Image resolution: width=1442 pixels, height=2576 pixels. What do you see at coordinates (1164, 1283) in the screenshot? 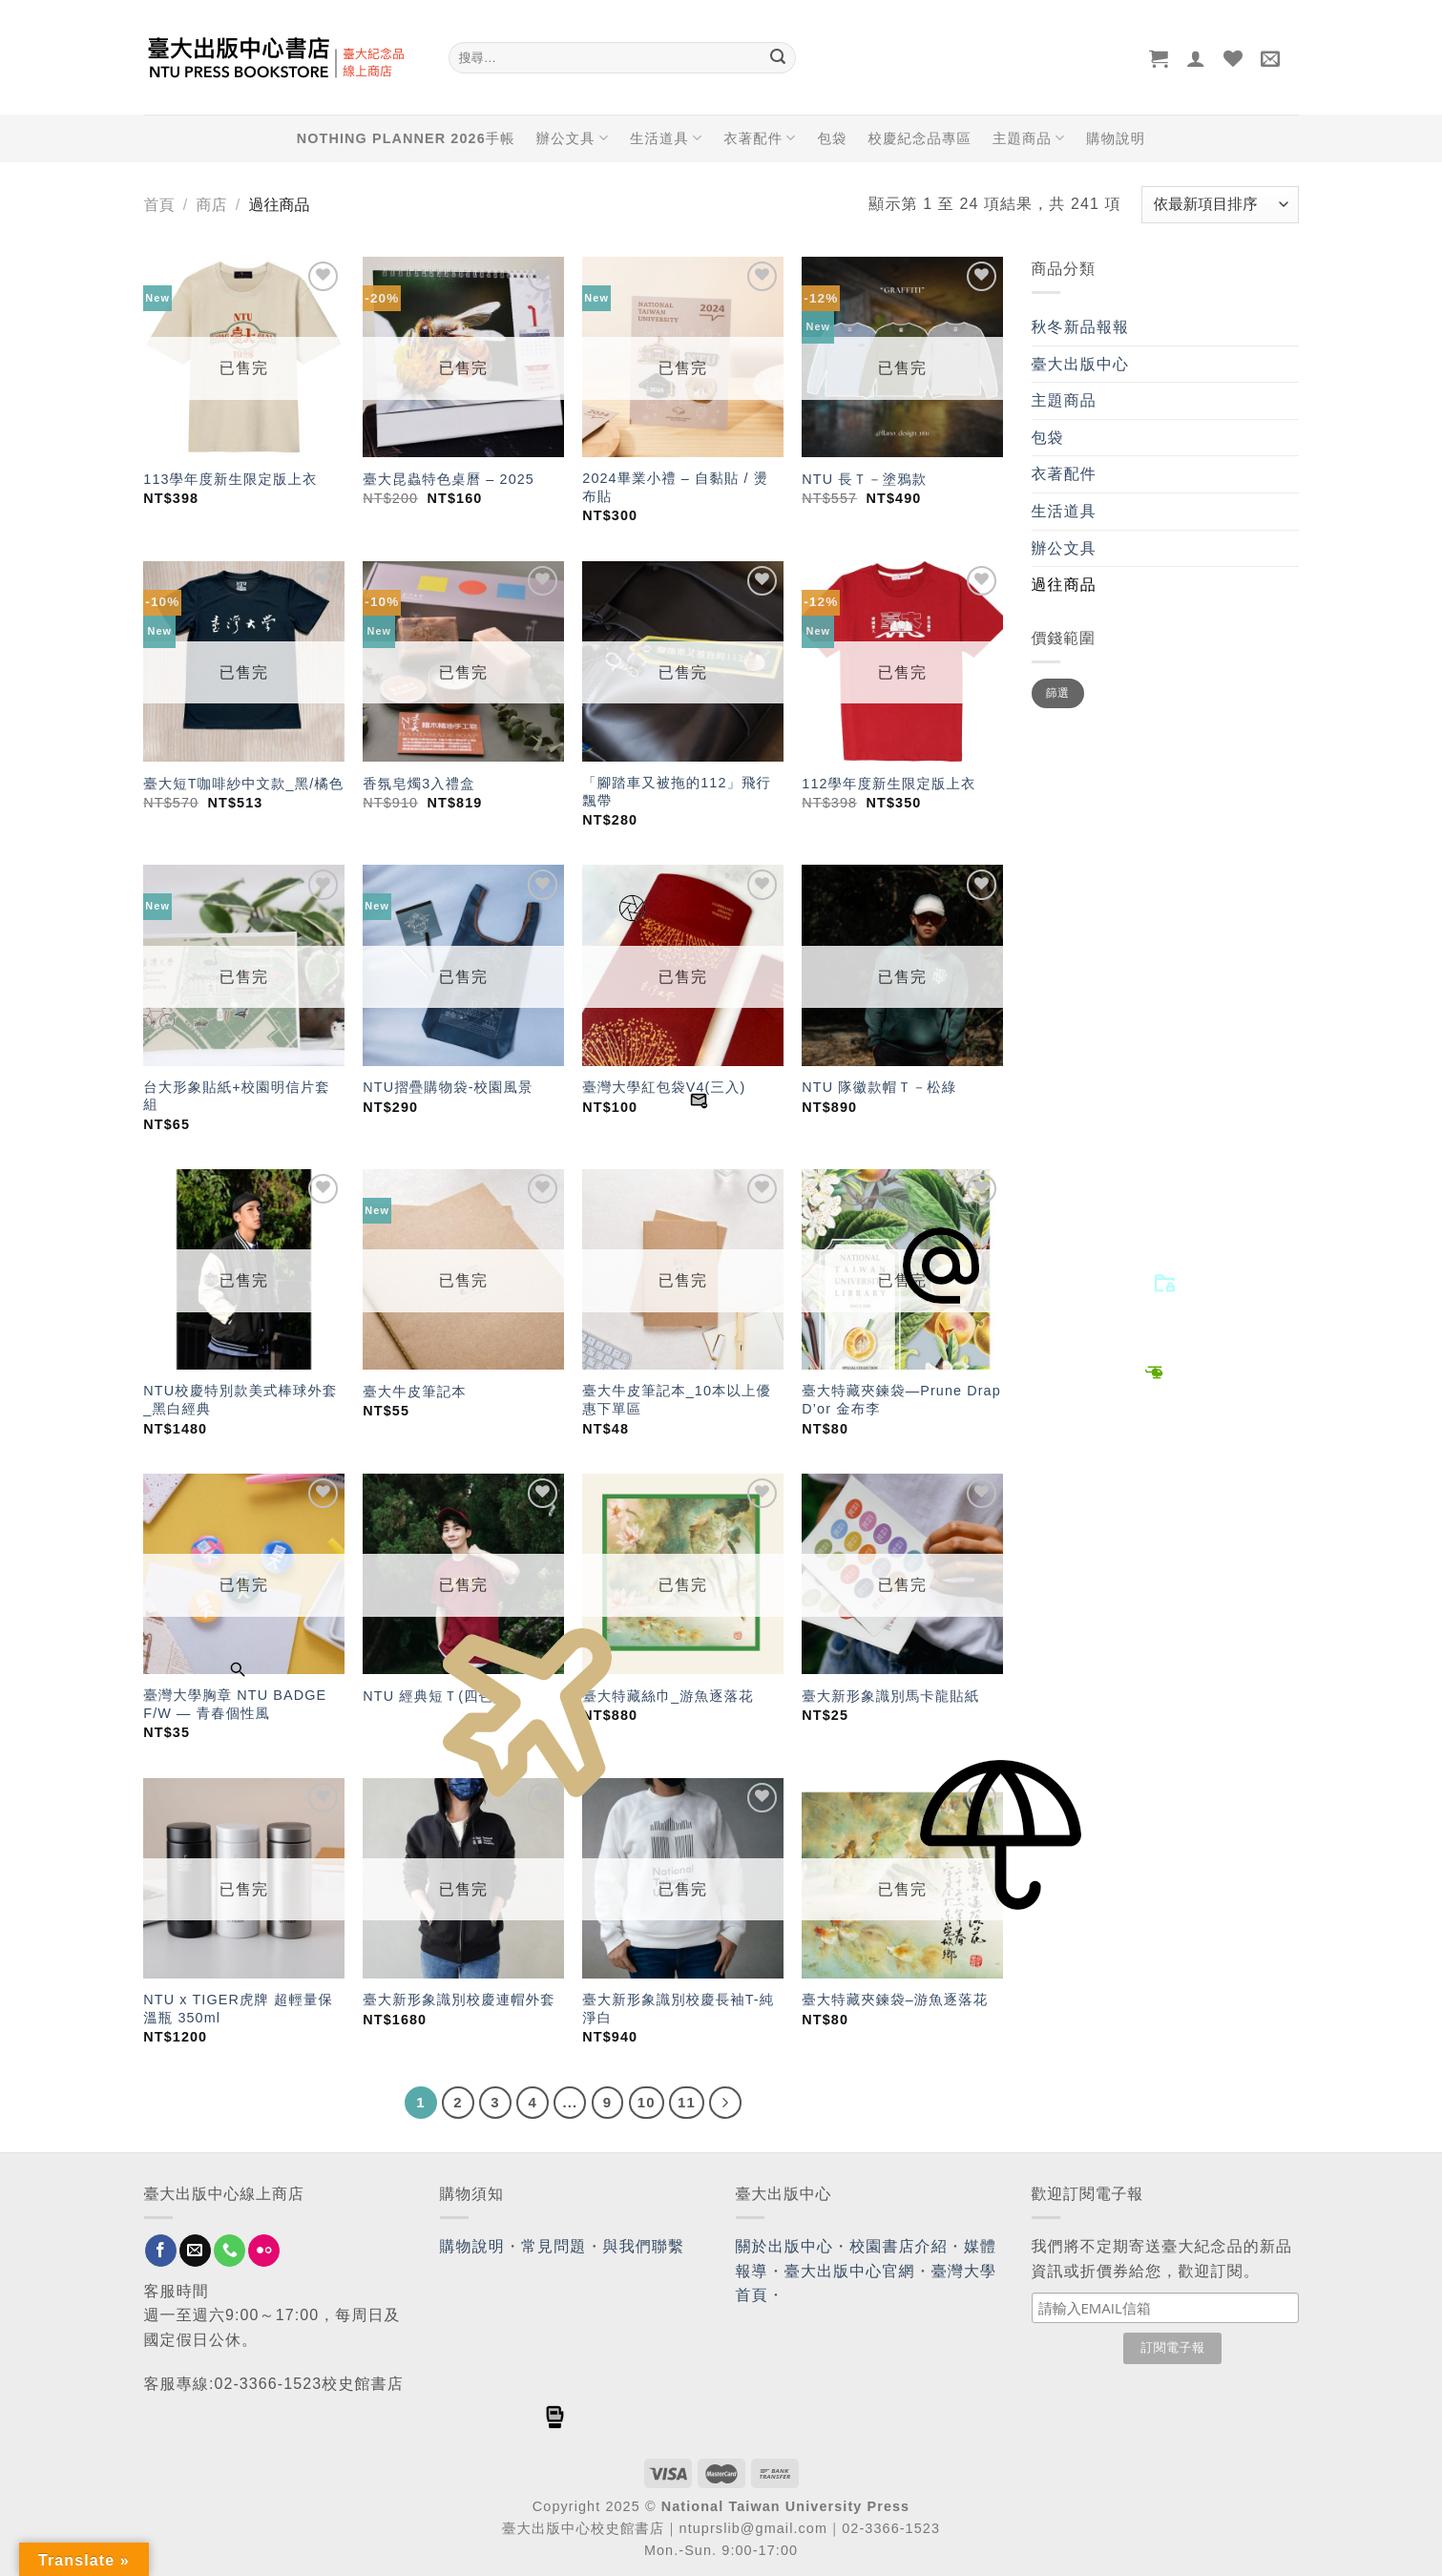
I see `access a password-protected folder` at bounding box center [1164, 1283].